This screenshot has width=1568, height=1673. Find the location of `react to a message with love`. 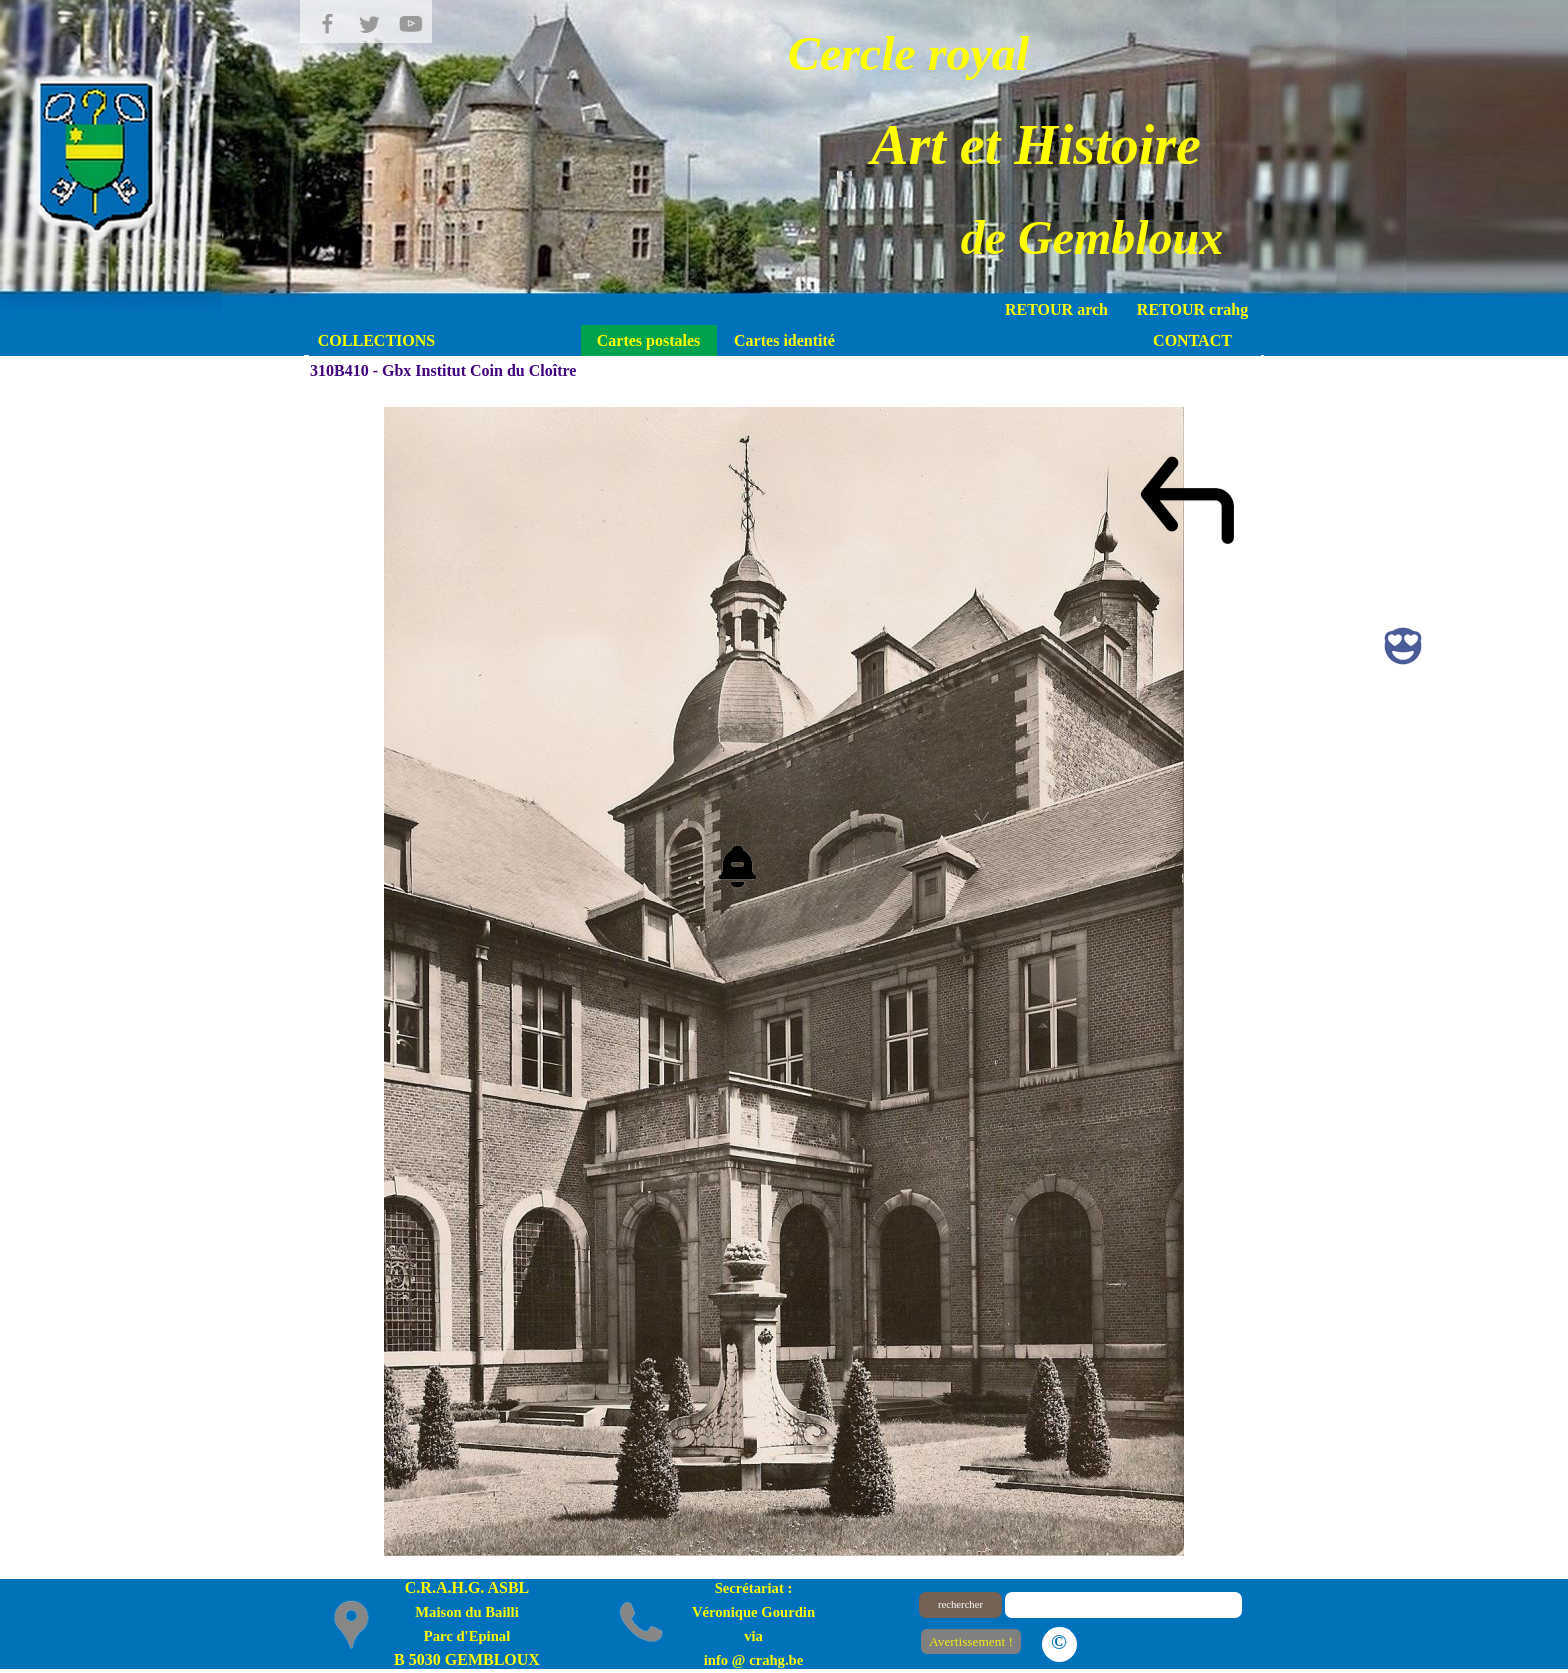

react to a message with love is located at coordinates (1403, 646).